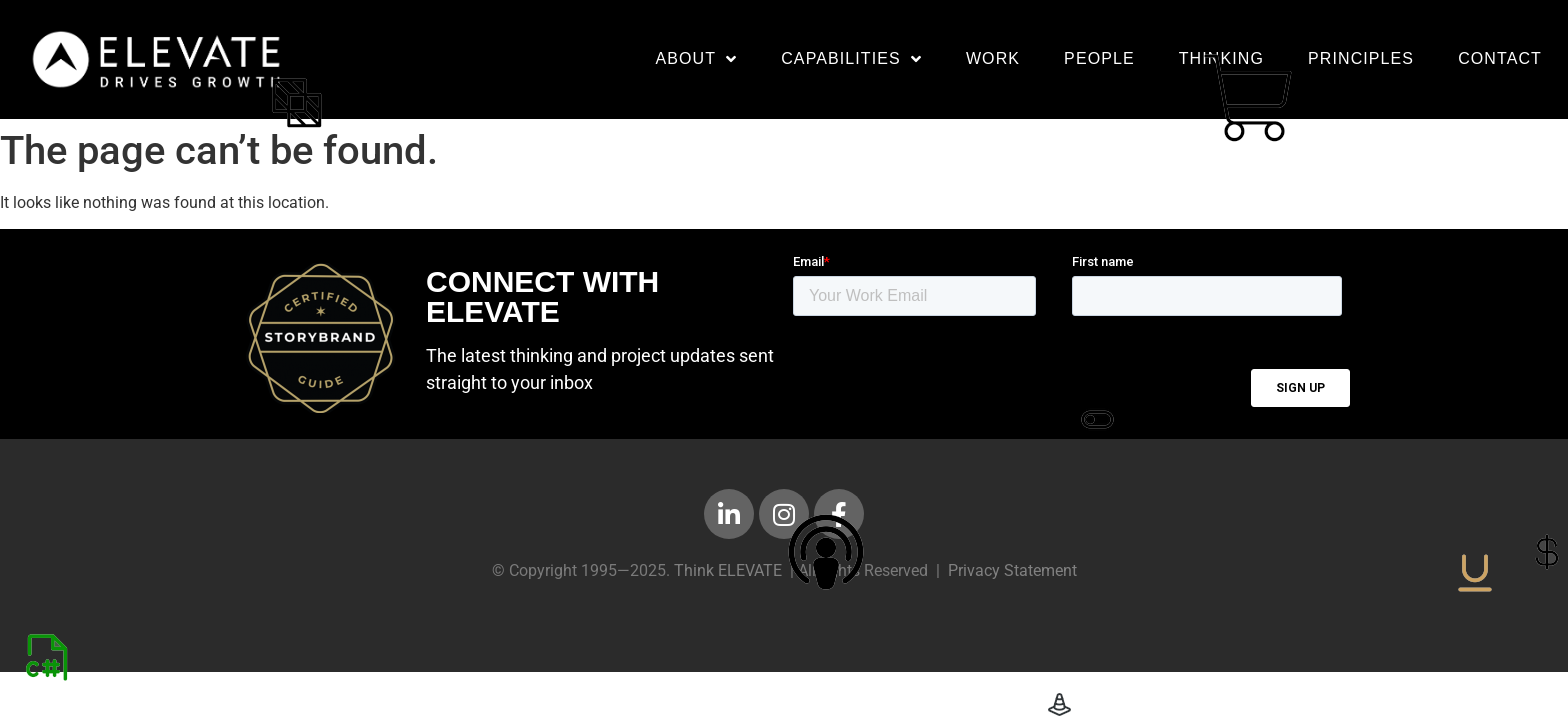 The width and height of the screenshot is (1568, 720). I want to click on open apple podcasts, so click(826, 552).